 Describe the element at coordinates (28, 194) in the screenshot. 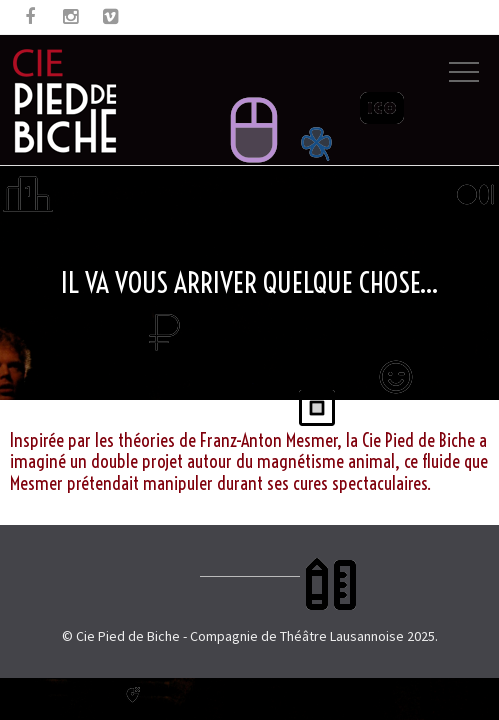

I see `view leaderboard rankings` at that location.